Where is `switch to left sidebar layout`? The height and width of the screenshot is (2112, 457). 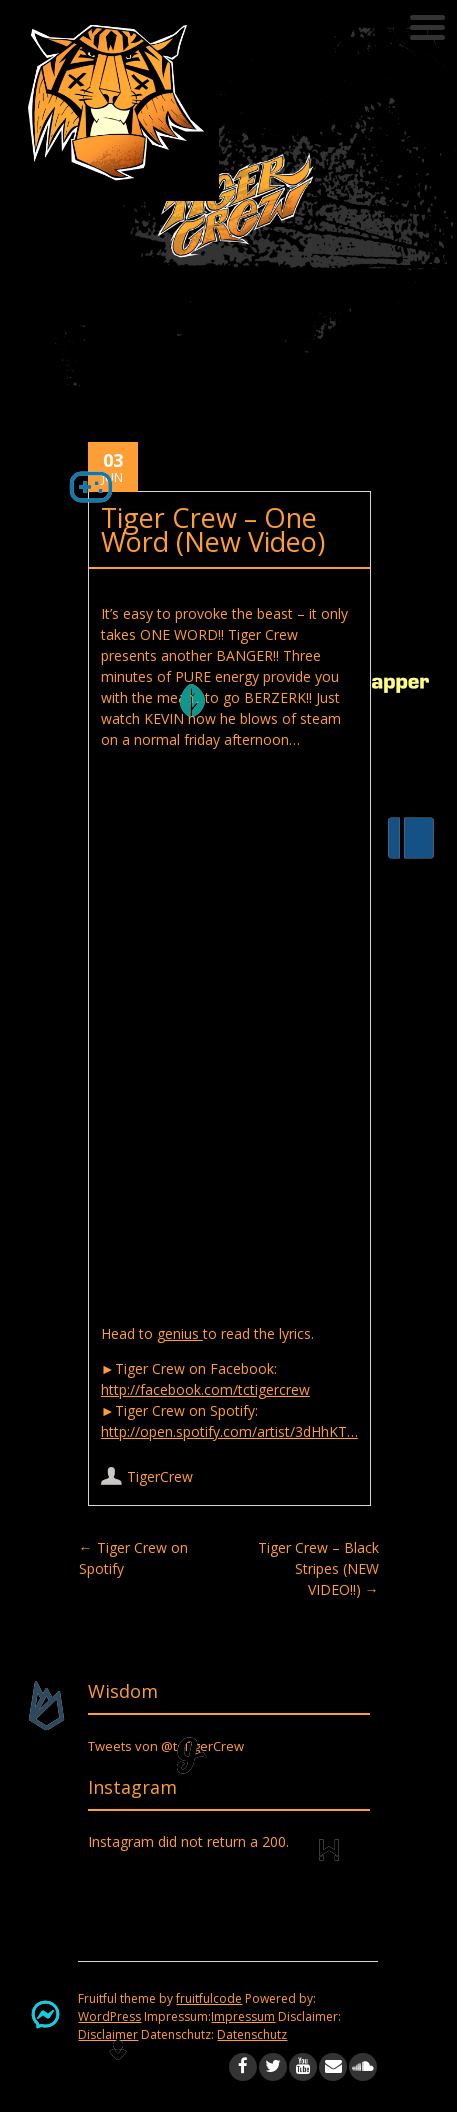 switch to left sidebar layout is located at coordinates (411, 838).